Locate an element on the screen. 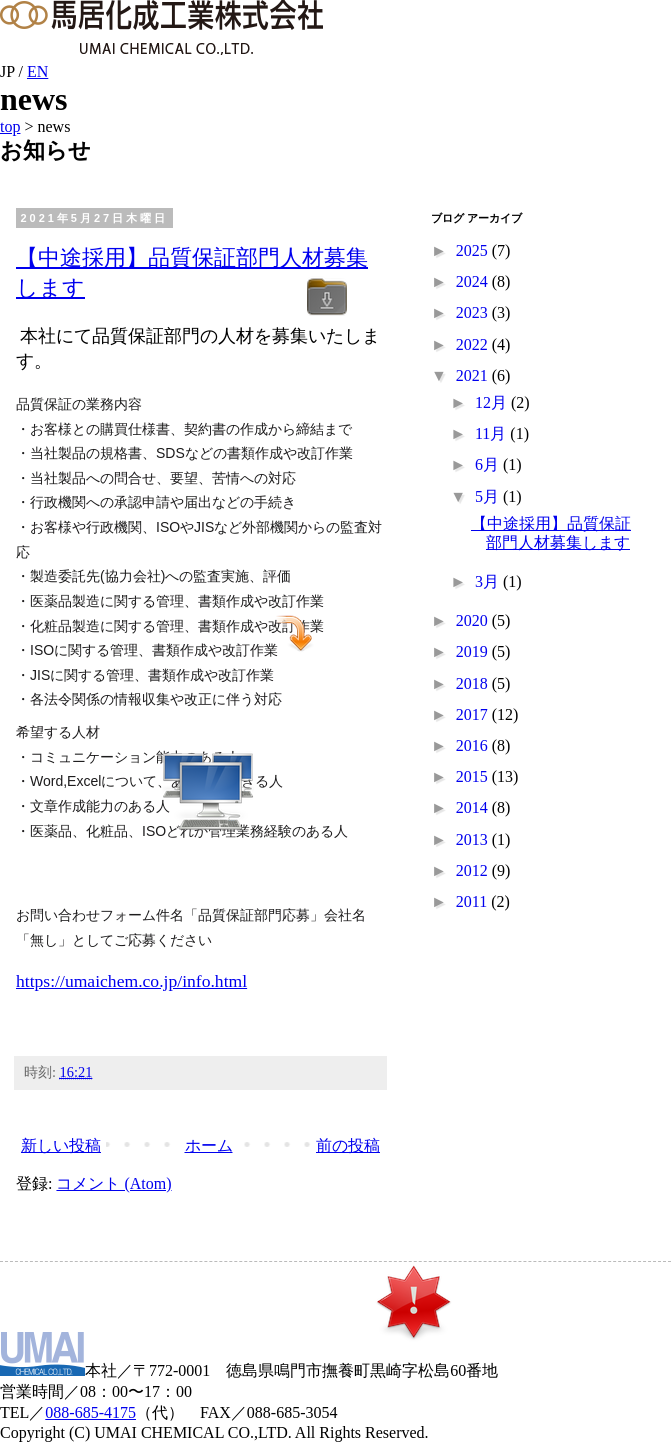  indicates a critical software update is available is located at coordinates (414, 1302).